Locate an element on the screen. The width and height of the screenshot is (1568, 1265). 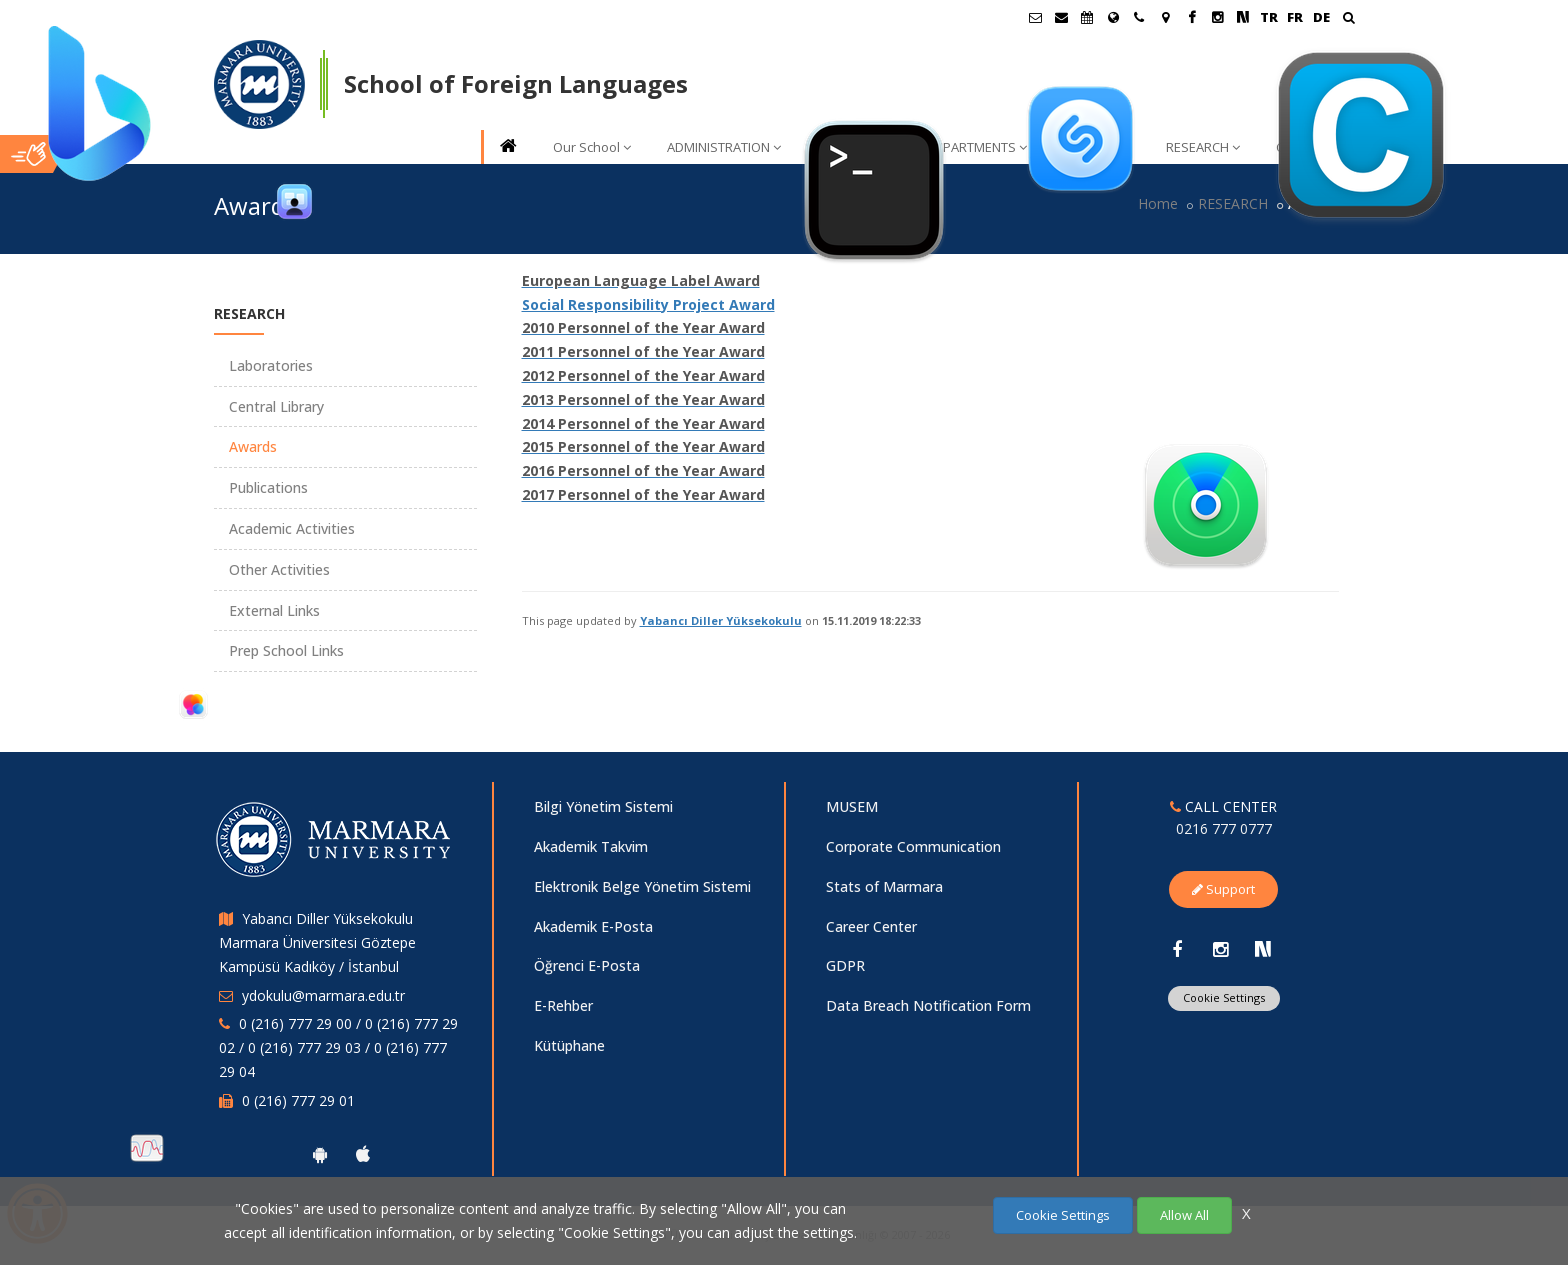
open the Bing search app is located at coordinates (99, 103).